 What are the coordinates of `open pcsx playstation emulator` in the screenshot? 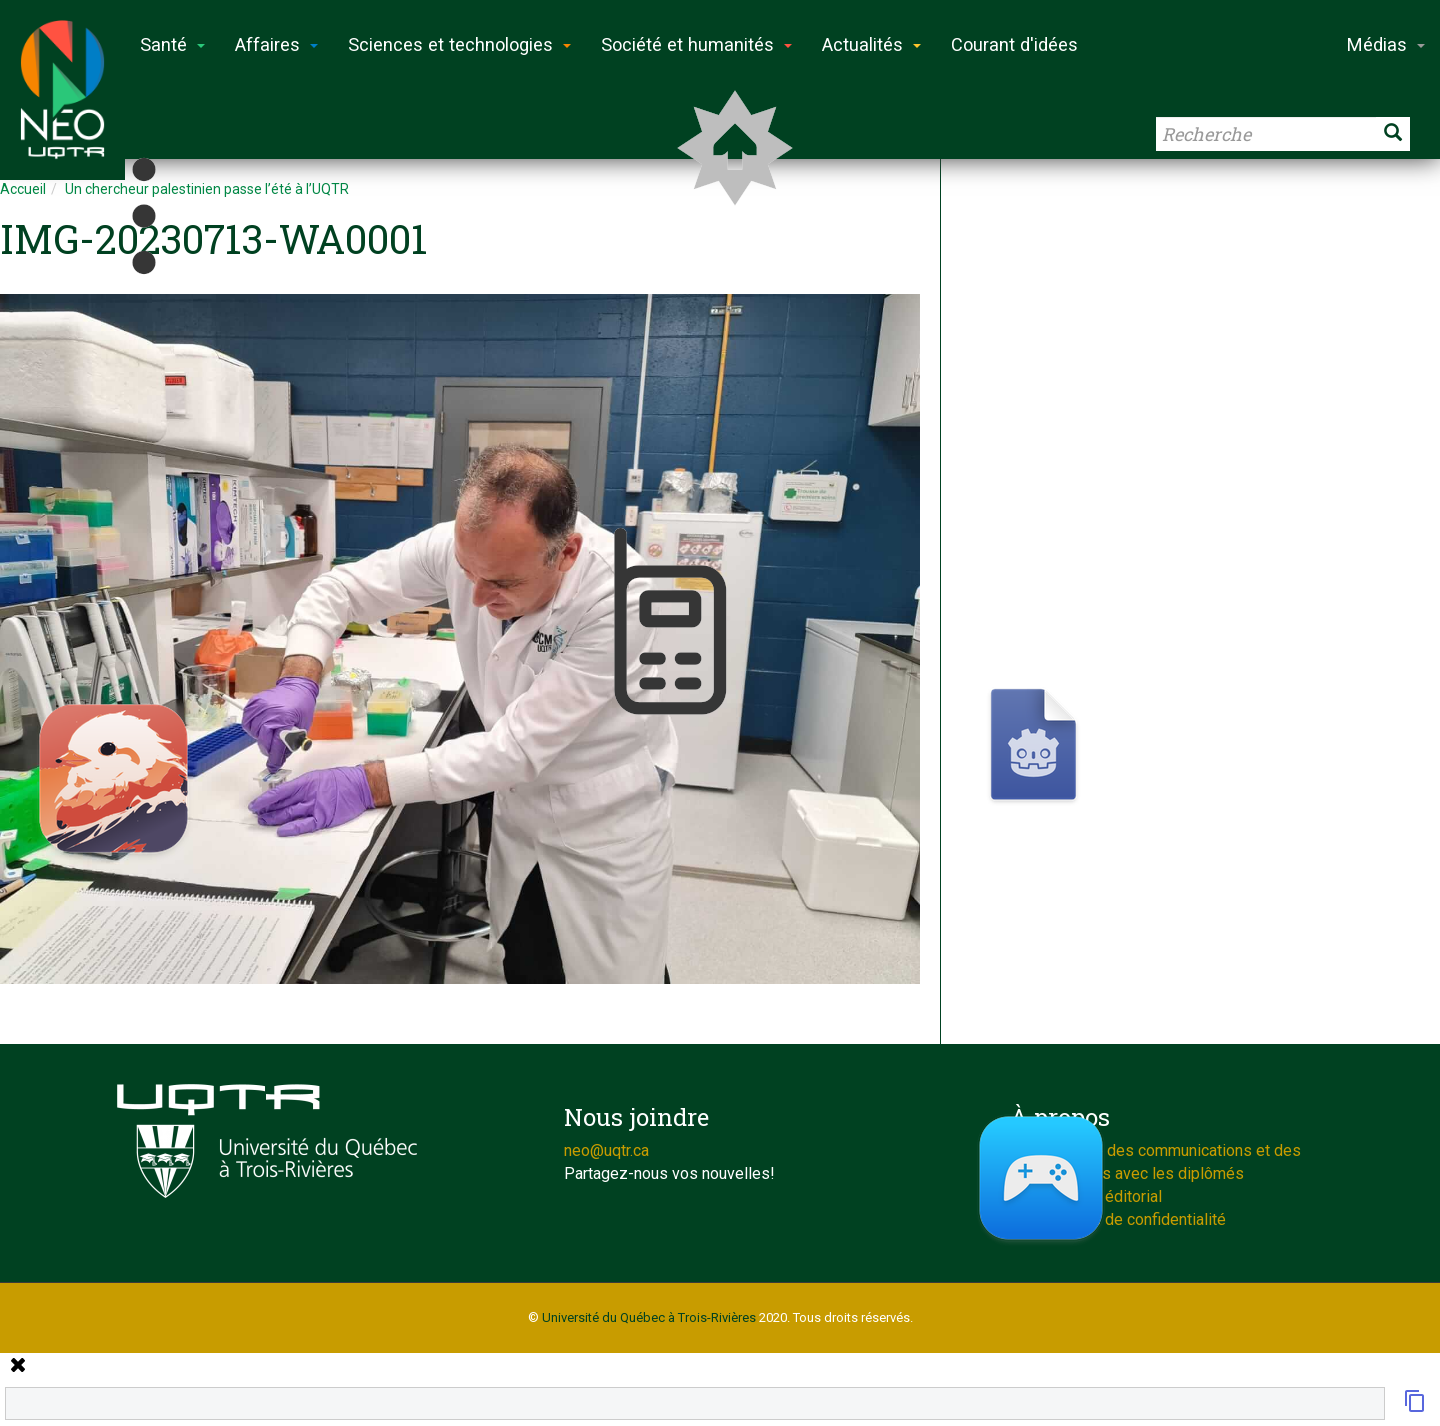 It's located at (1041, 1178).